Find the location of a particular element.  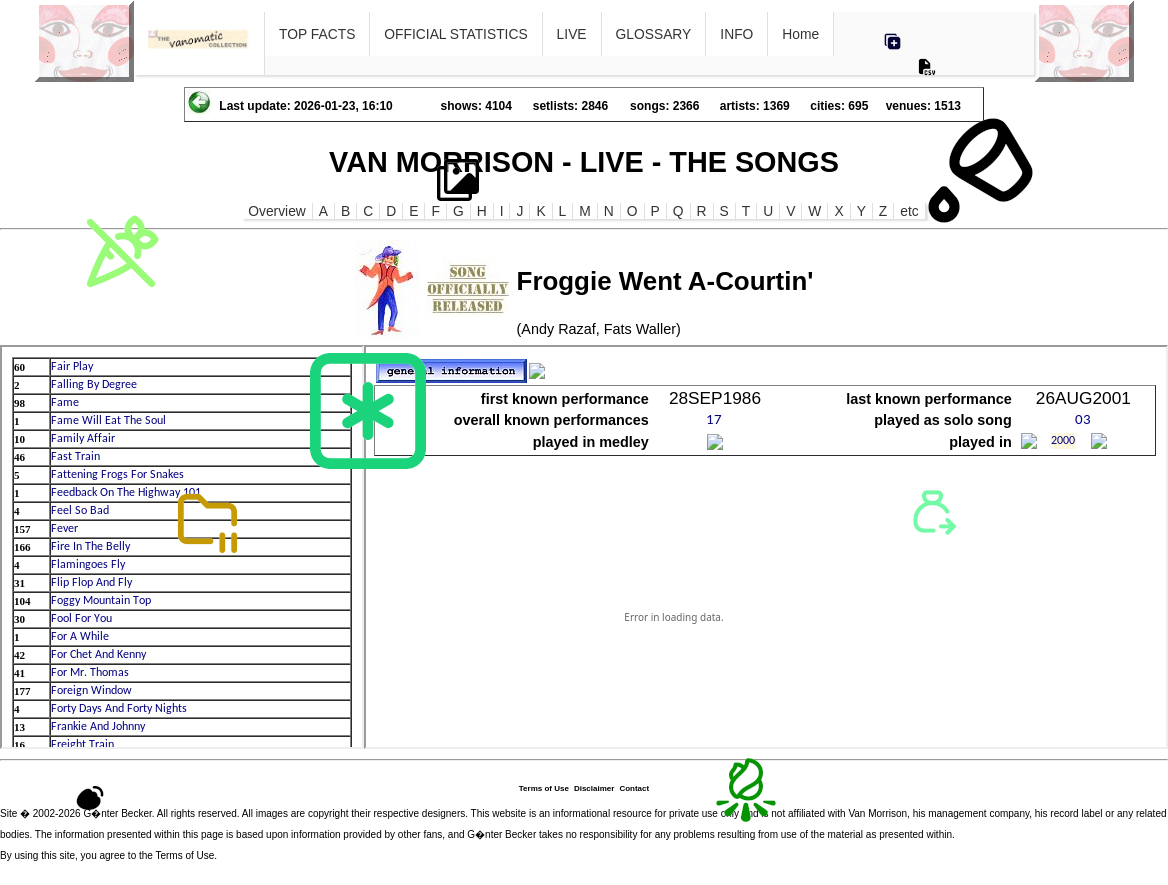

transfer funds to another account is located at coordinates (932, 511).